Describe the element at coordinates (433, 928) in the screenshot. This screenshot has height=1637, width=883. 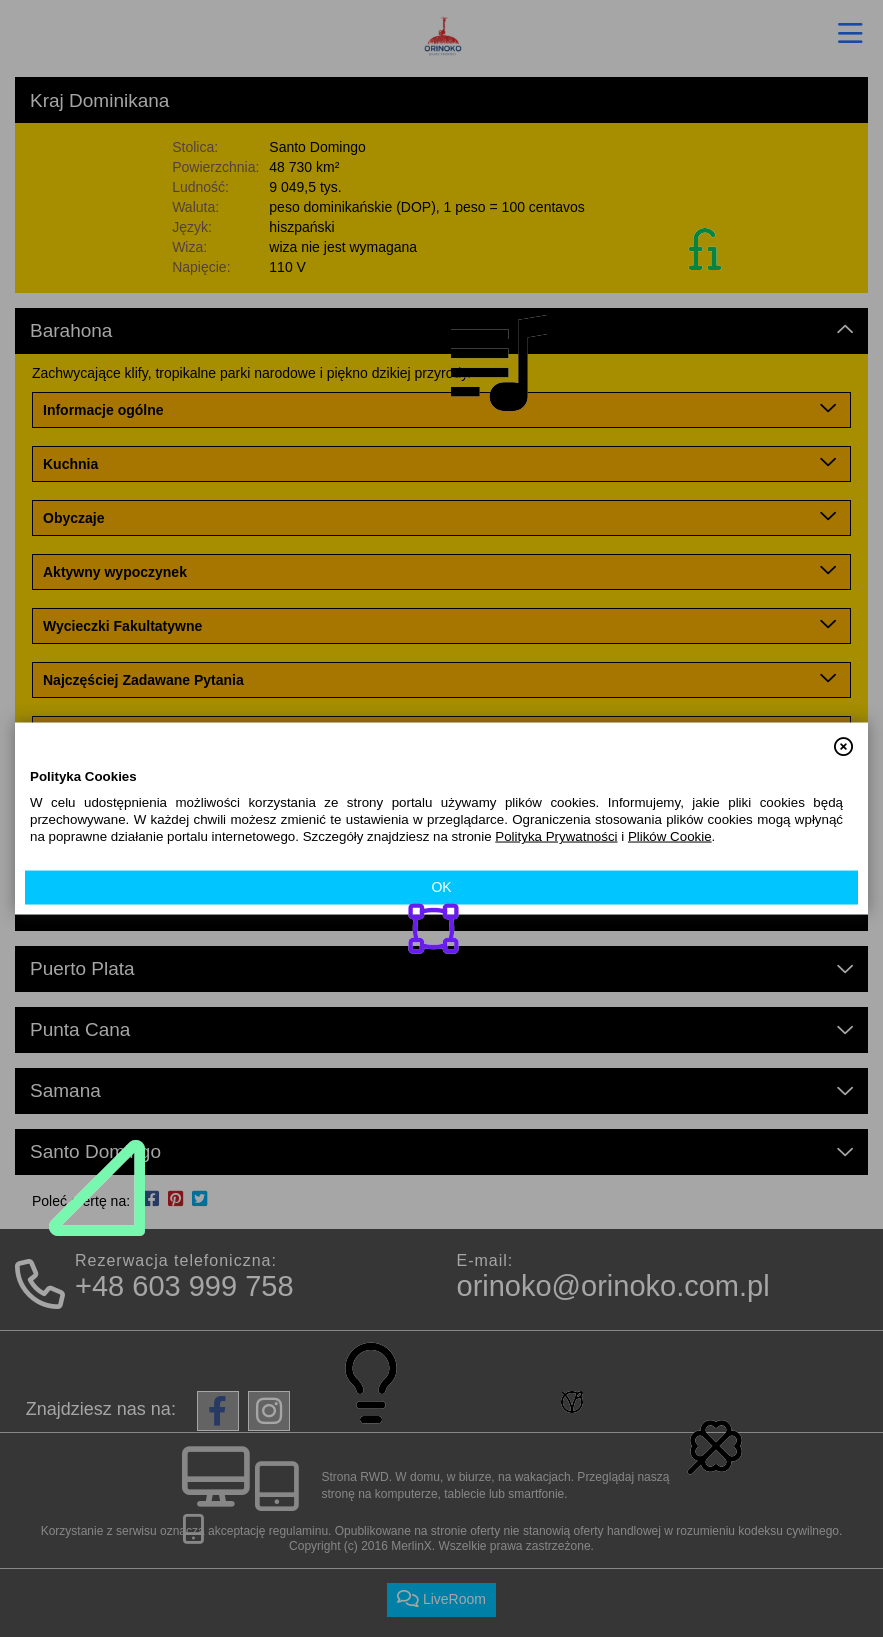
I see `adjust vector shape boundaries` at that location.